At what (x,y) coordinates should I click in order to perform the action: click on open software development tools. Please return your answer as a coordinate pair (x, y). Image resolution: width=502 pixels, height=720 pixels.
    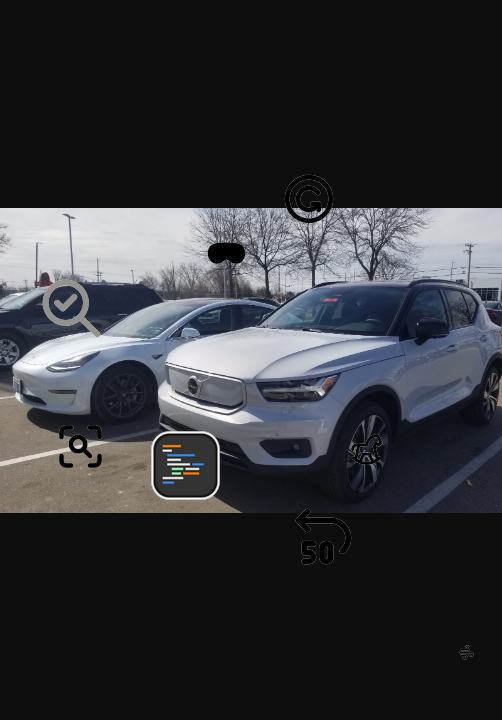
    Looking at the image, I should click on (185, 465).